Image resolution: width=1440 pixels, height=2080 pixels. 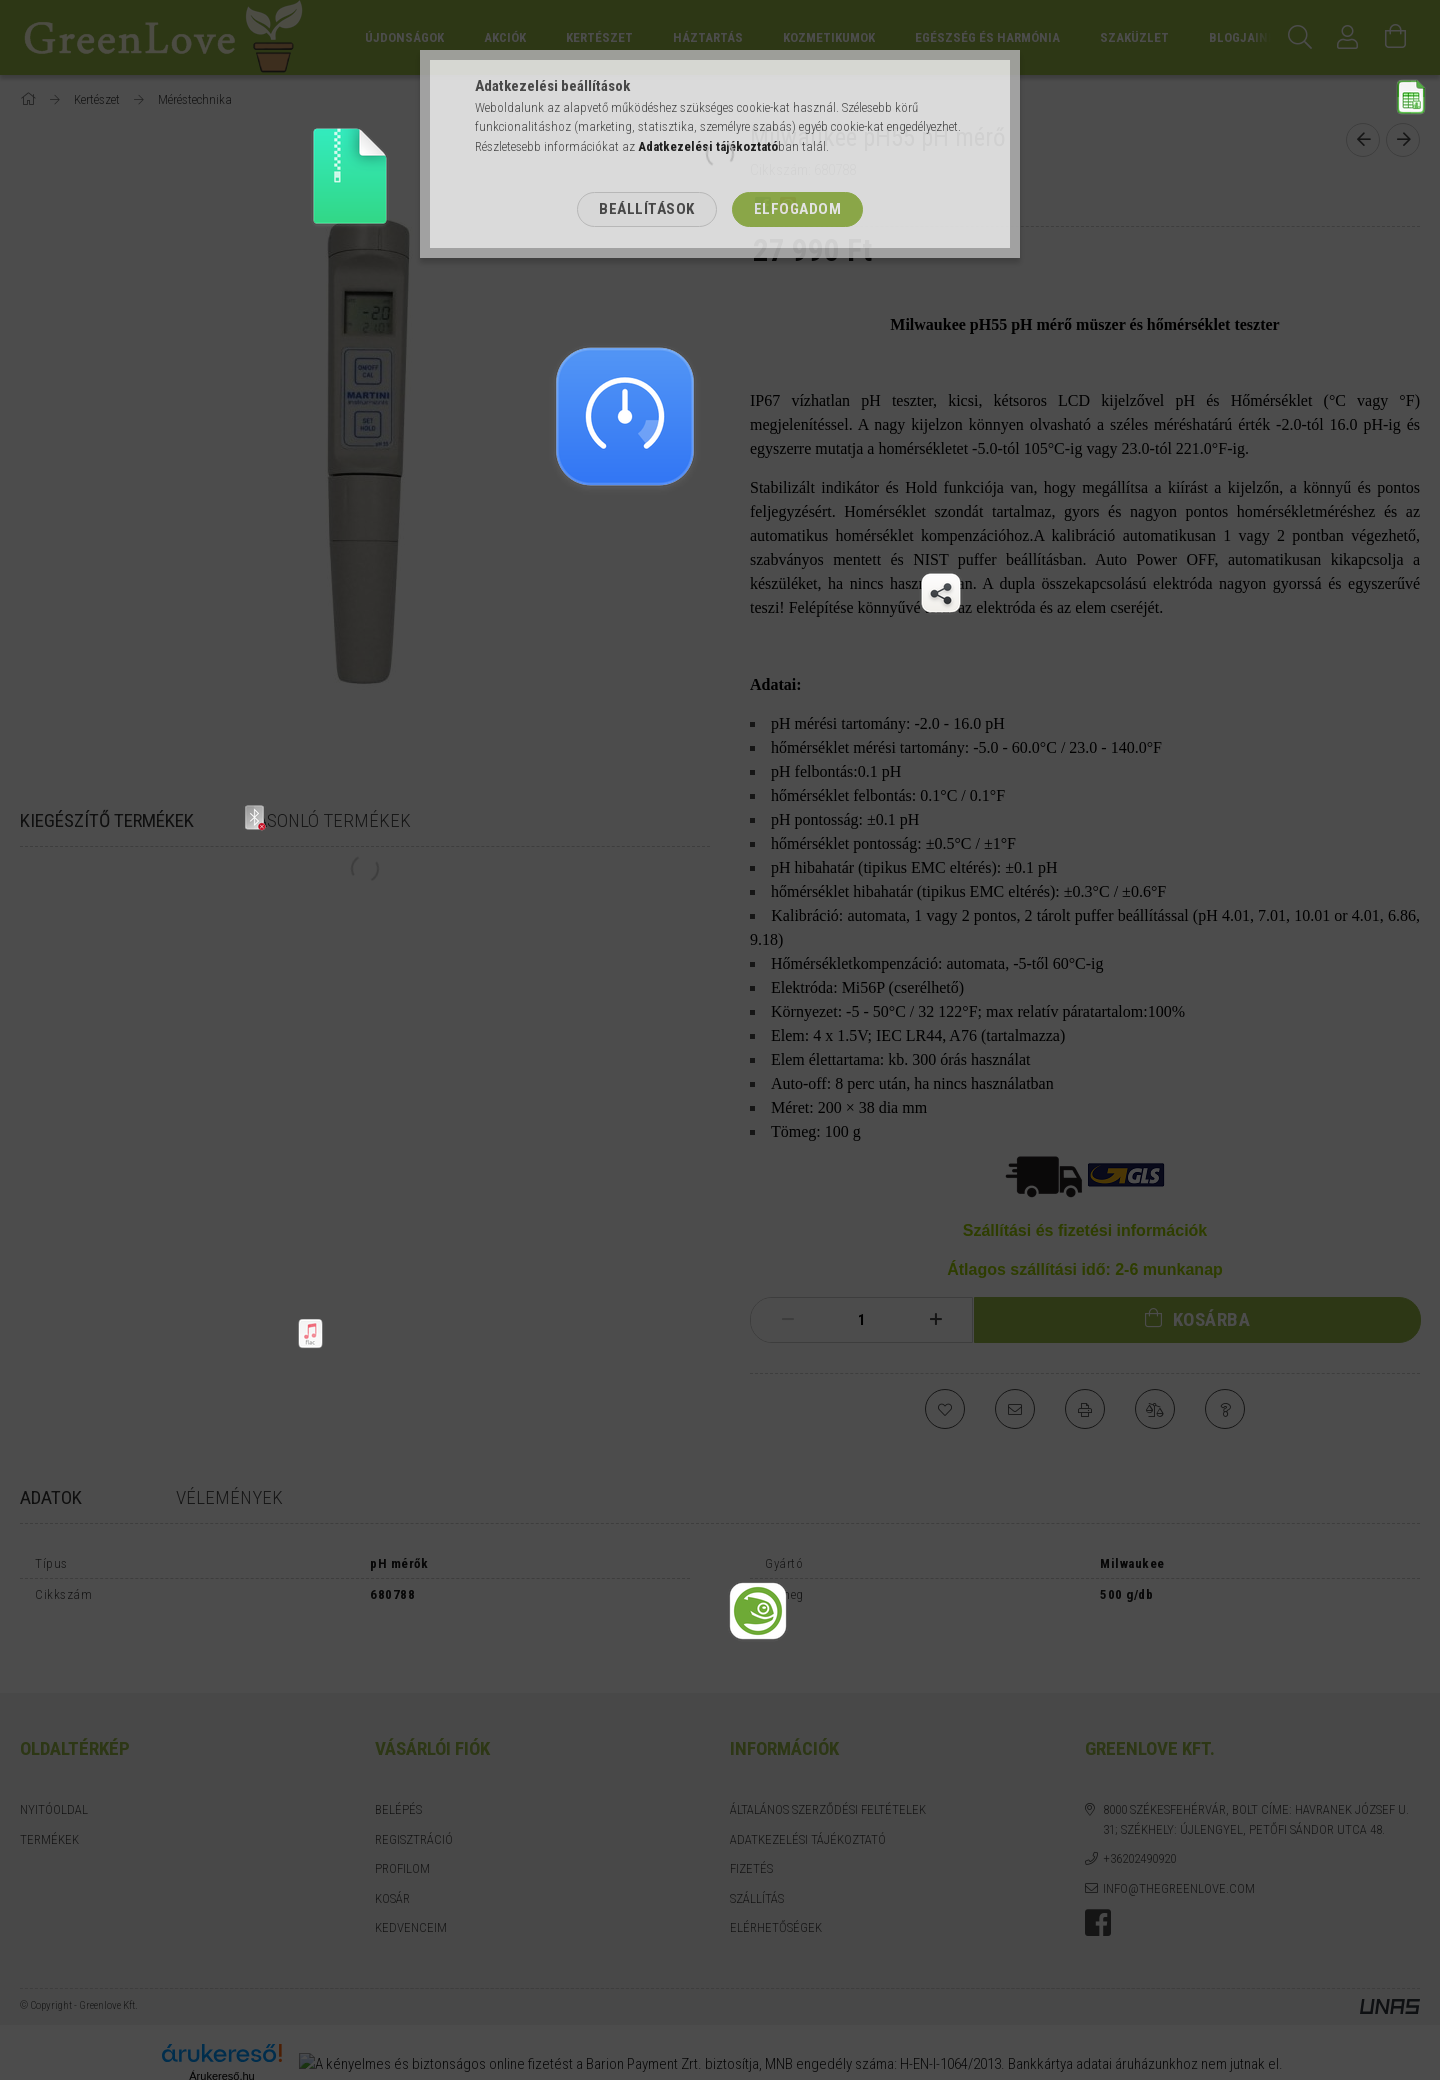 I want to click on compressed archive file (.tar.xz format), so click(x=350, y=178).